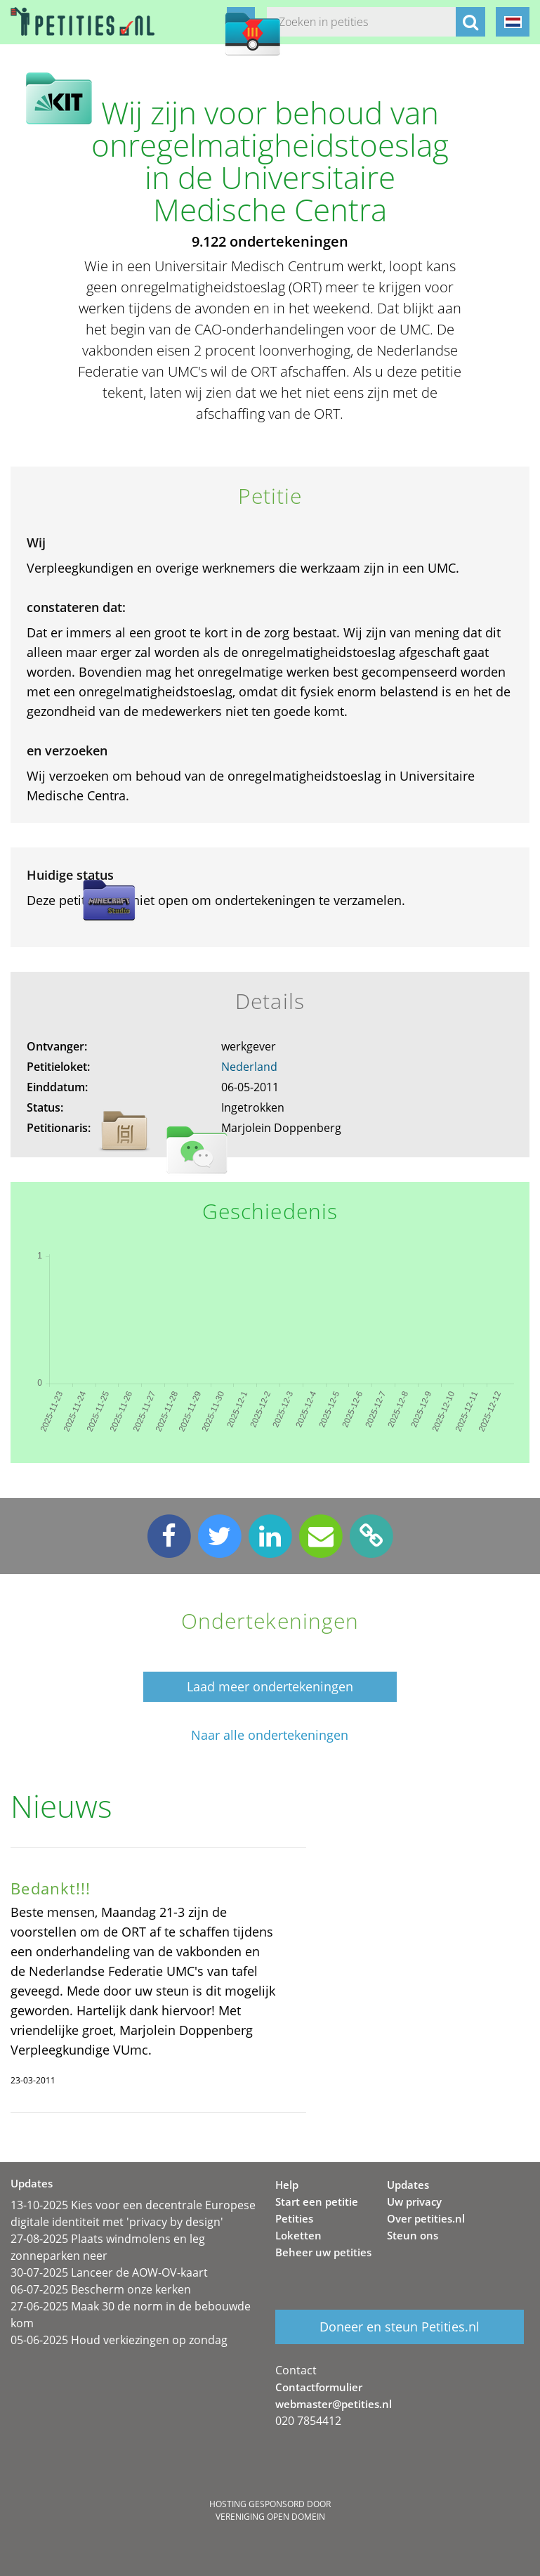 This screenshot has height=2576, width=540. I want to click on open minecraft studio project folder, so click(109, 902).